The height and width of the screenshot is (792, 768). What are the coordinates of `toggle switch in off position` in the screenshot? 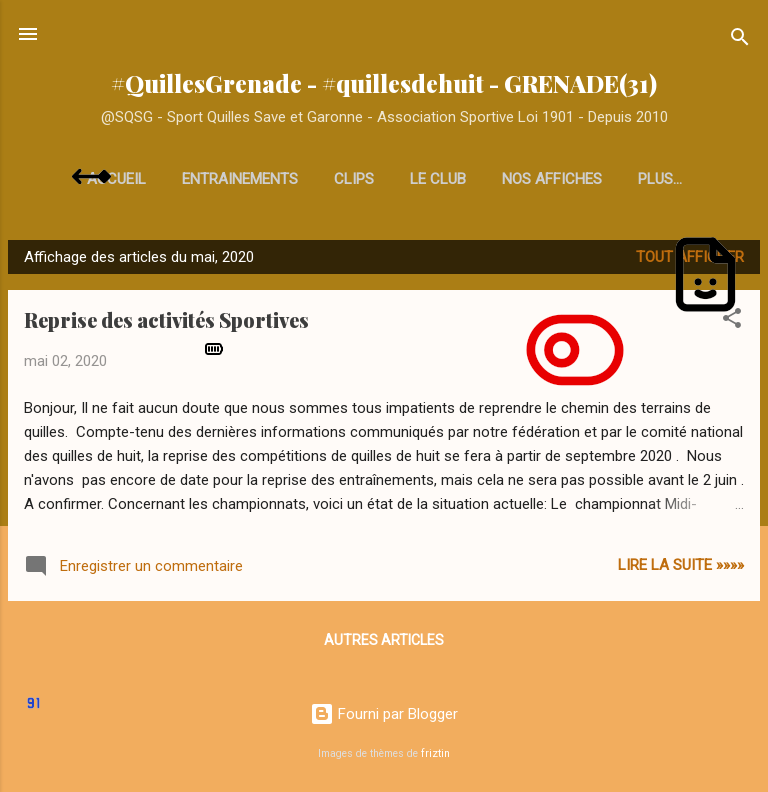 It's located at (575, 350).